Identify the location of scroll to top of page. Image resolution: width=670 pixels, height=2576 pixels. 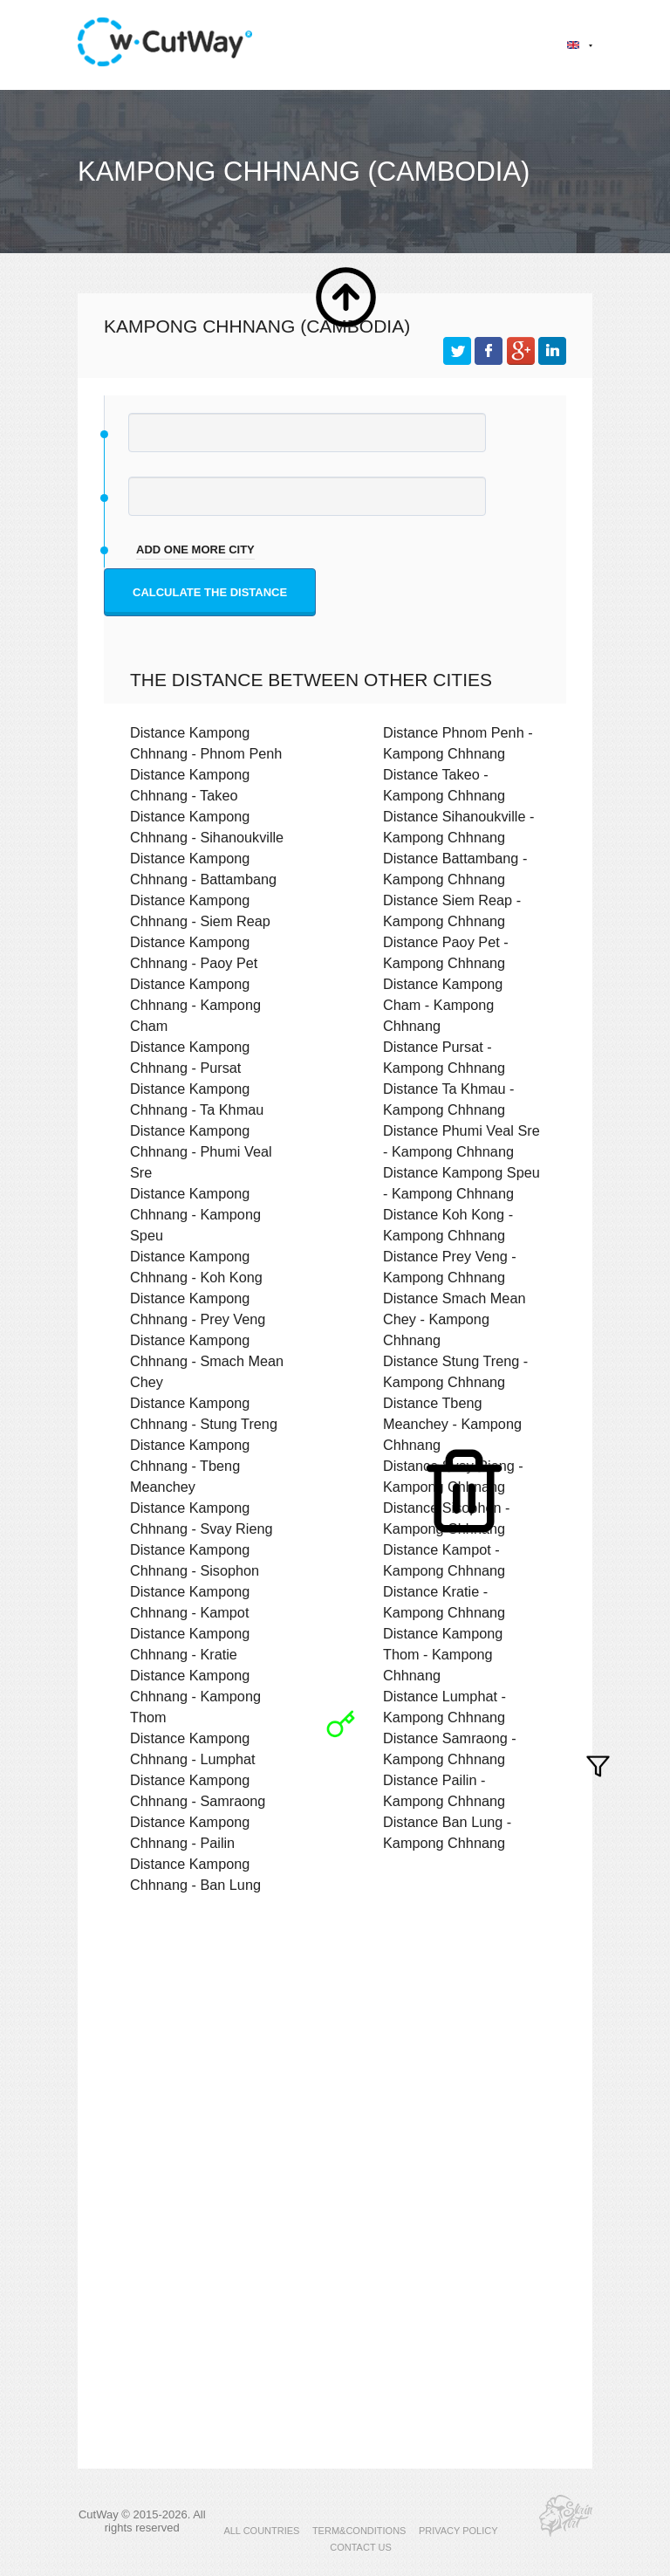
(345, 297).